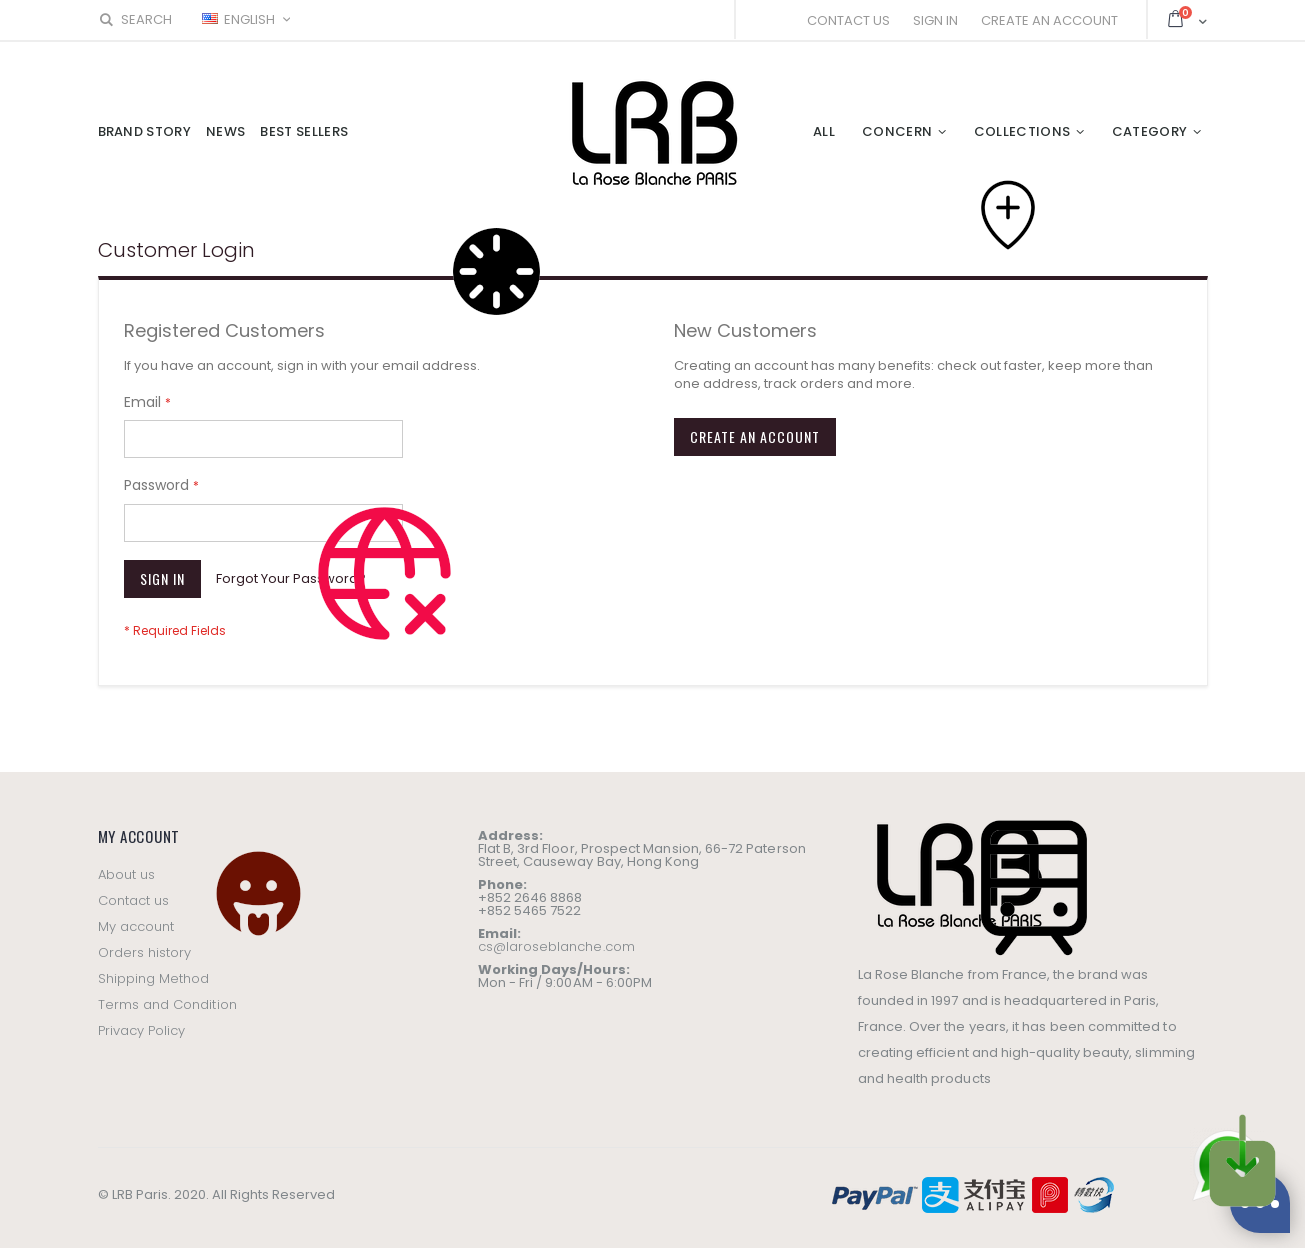 This screenshot has height=1248, width=1305. What do you see at coordinates (496, 271) in the screenshot?
I see `loading content in progress` at bounding box center [496, 271].